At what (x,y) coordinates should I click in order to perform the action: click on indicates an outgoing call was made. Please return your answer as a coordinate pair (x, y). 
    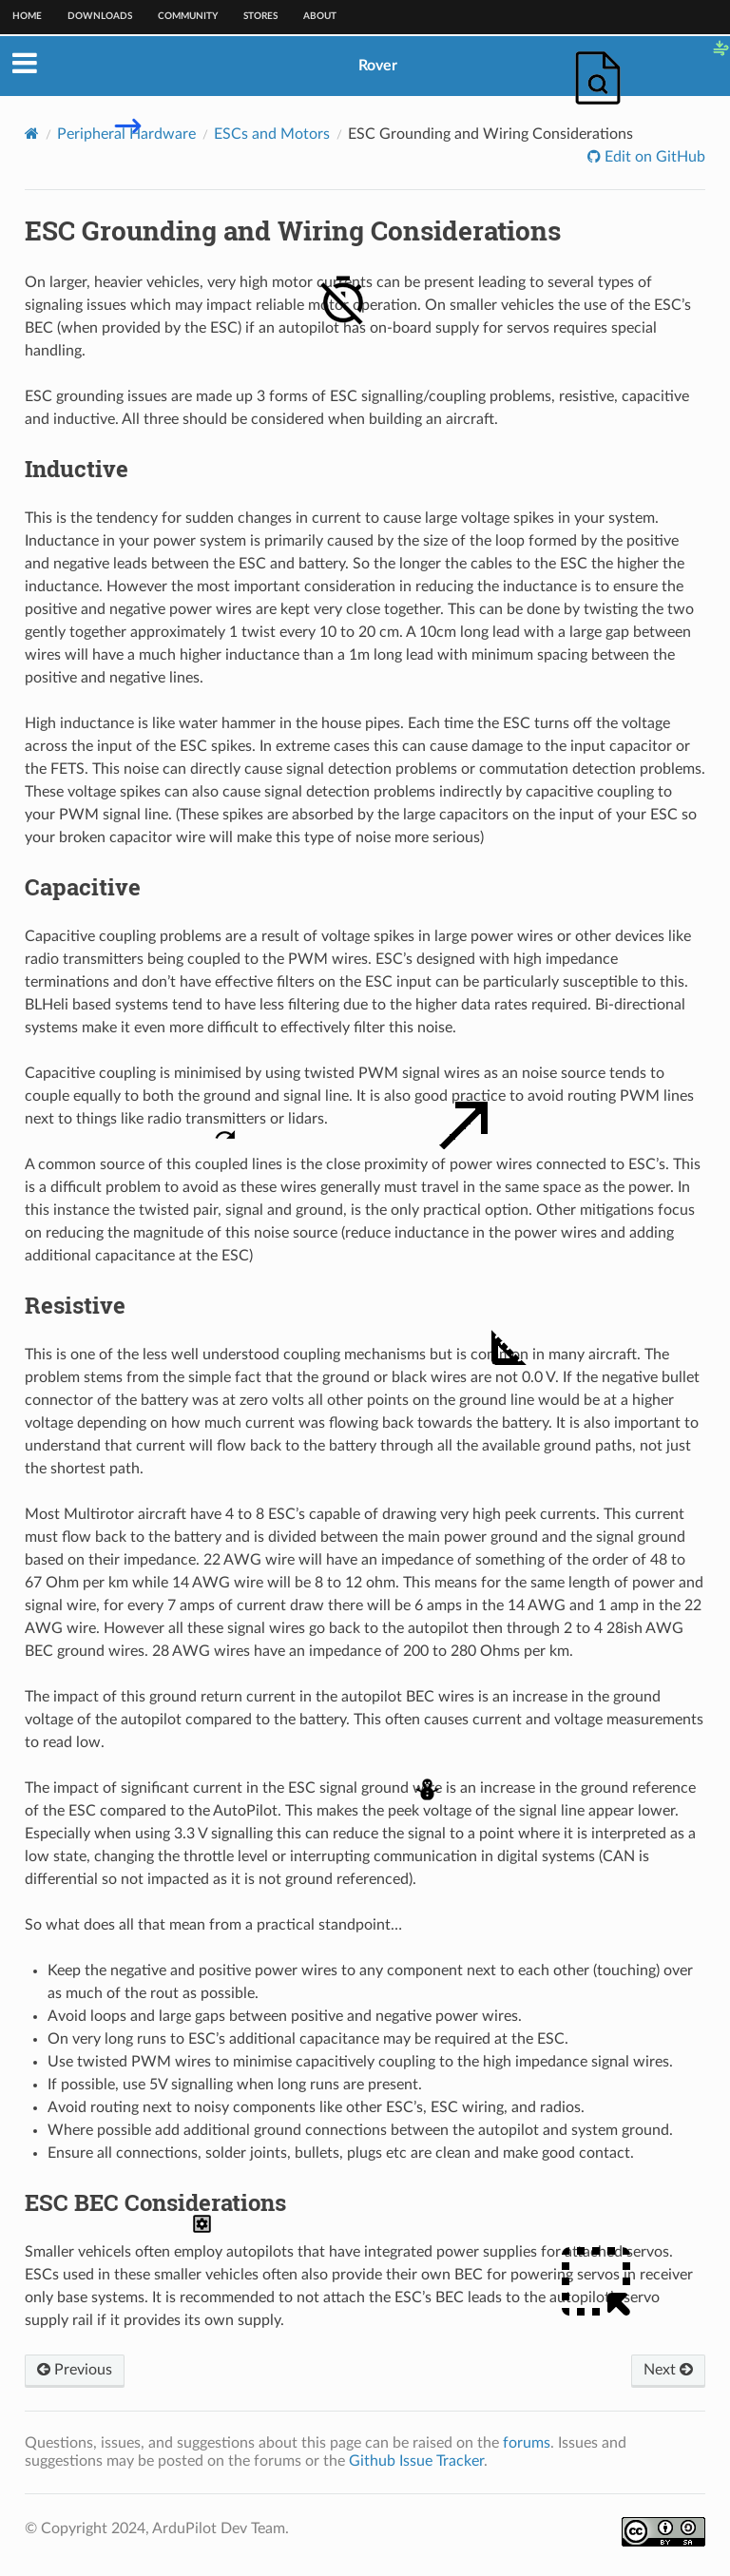
    Looking at the image, I should click on (465, 1124).